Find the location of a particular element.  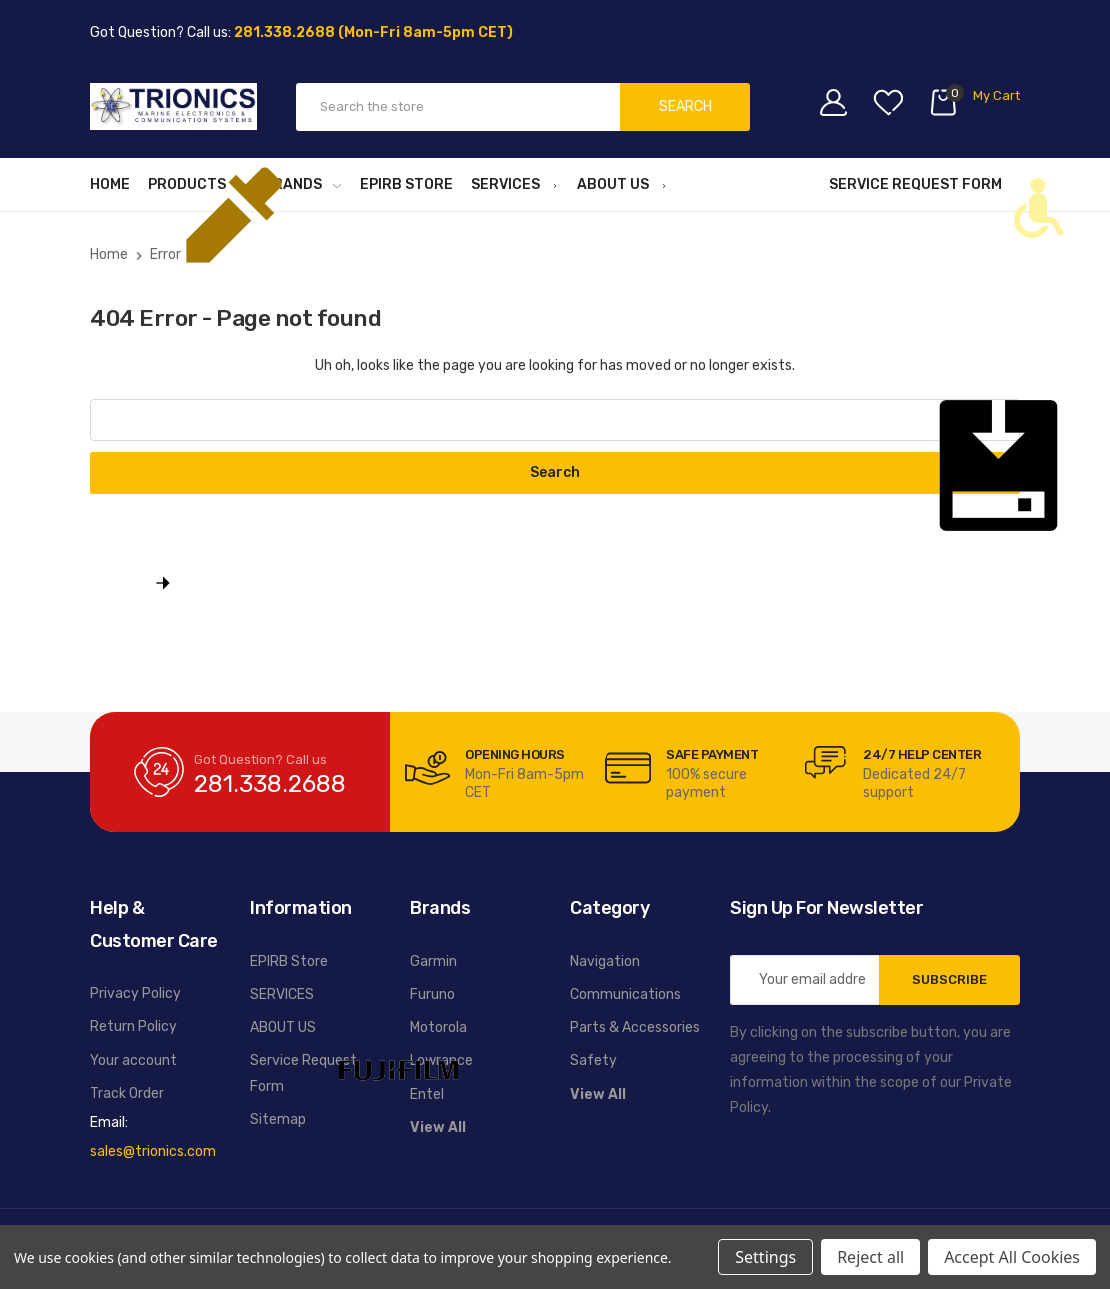

visit Fujifilm's official website or support is located at coordinates (398, 1070).